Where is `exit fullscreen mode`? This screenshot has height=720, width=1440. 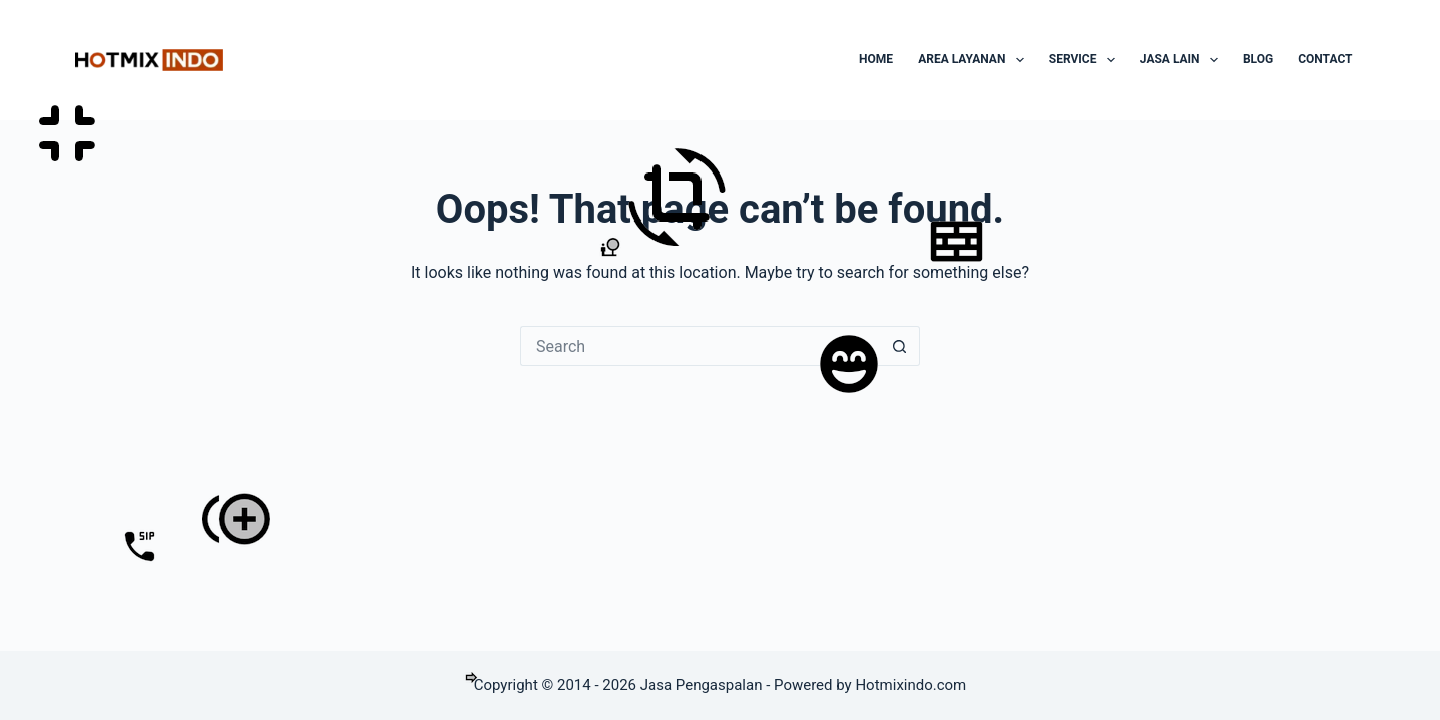
exit fullscreen mode is located at coordinates (67, 133).